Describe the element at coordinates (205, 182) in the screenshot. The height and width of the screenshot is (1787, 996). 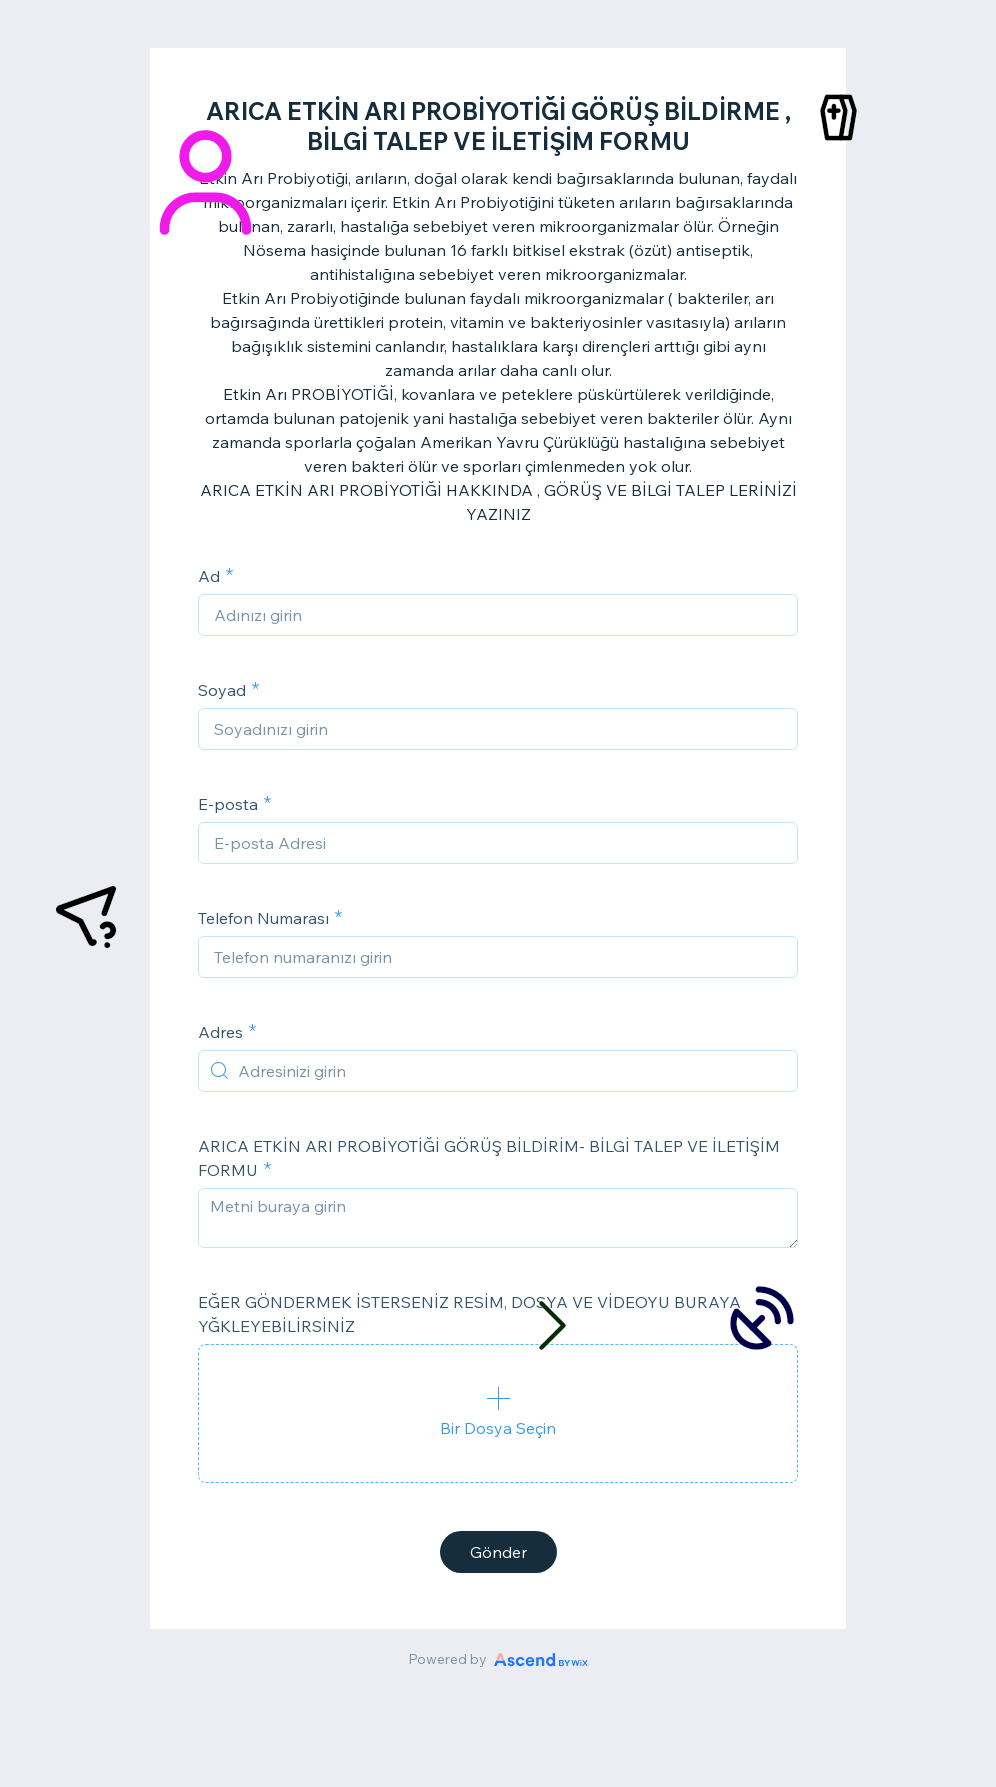
I see `view your profile` at that location.